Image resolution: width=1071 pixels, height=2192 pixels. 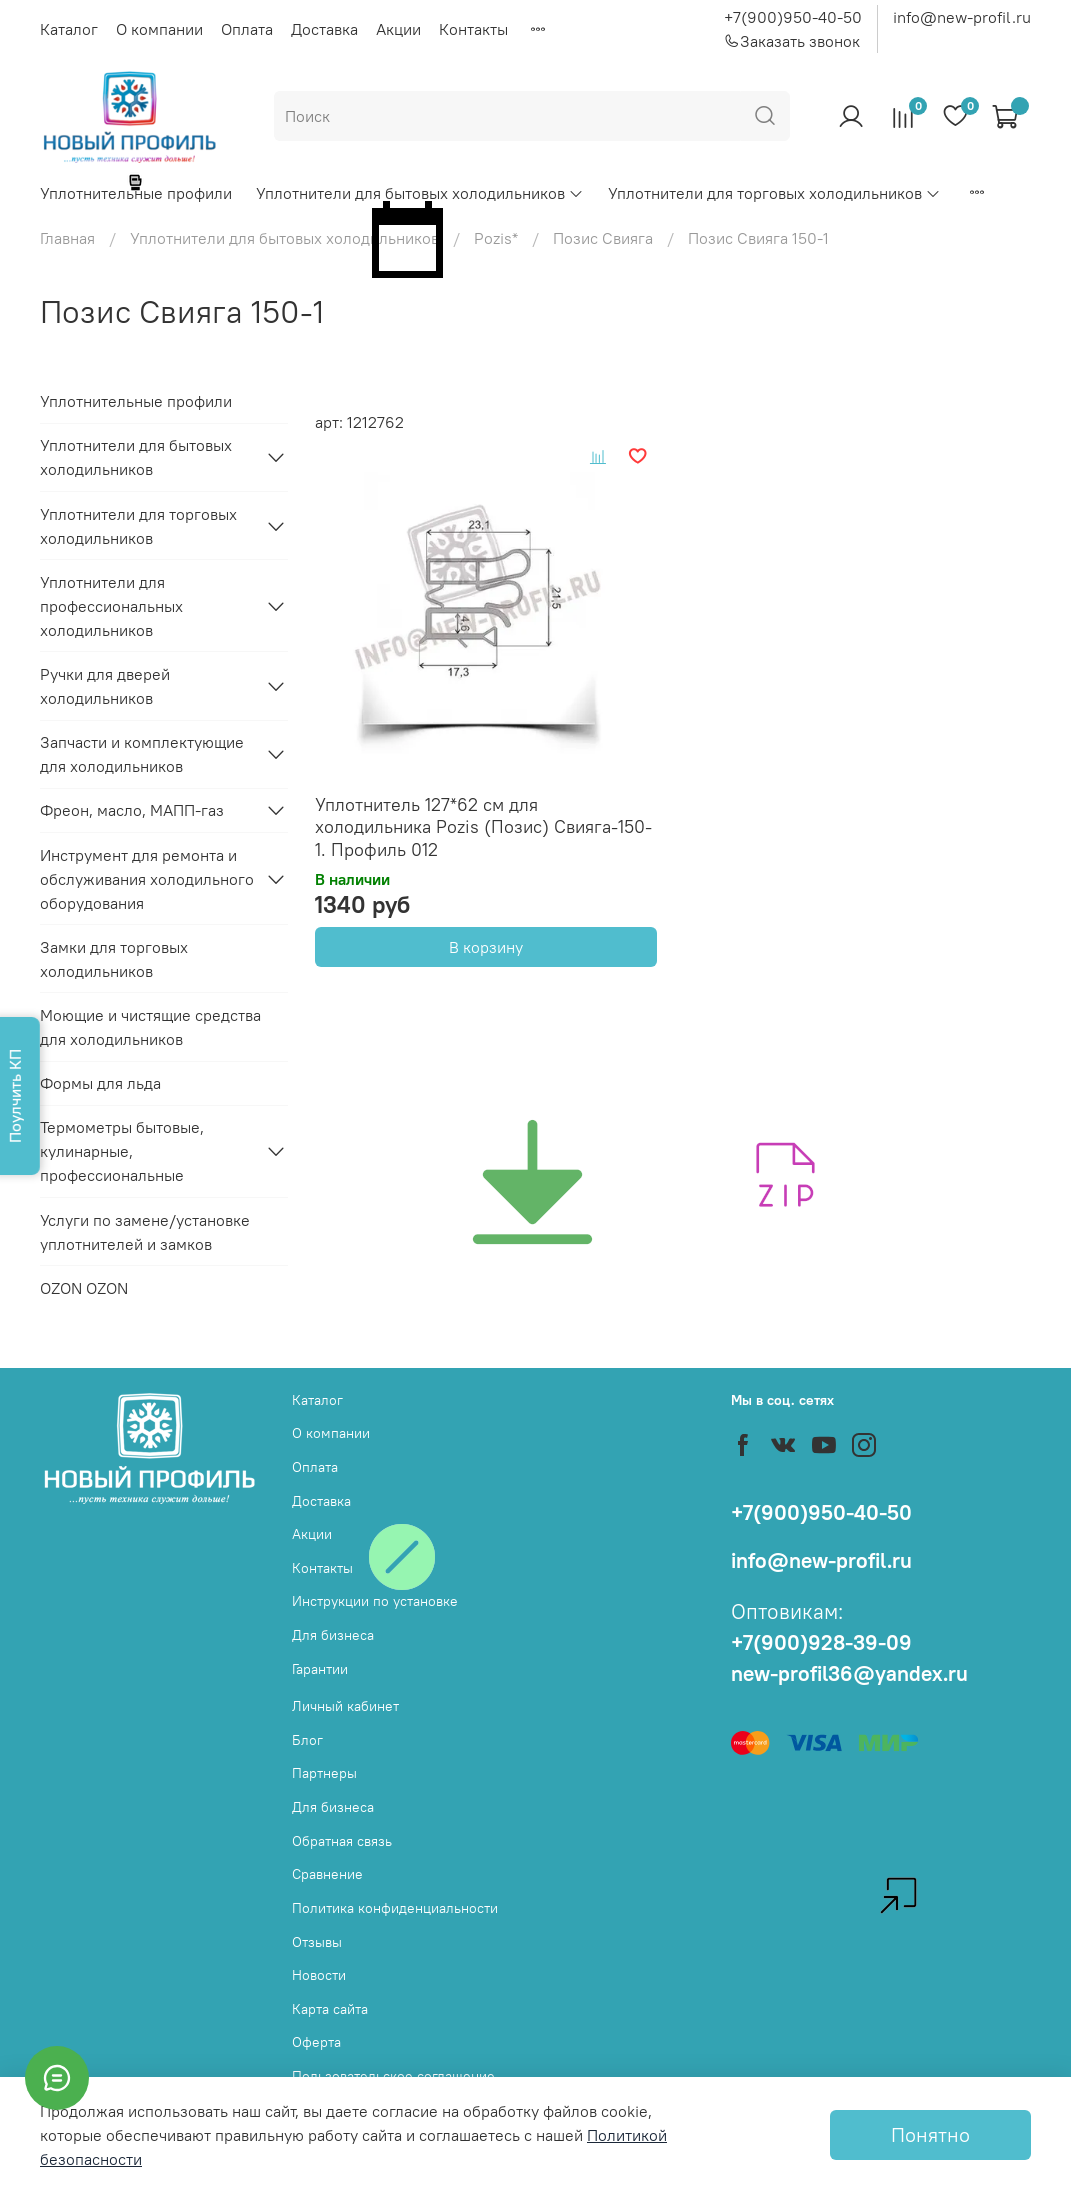 What do you see at coordinates (898, 1895) in the screenshot?
I see `import or bring content into a container` at bounding box center [898, 1895].